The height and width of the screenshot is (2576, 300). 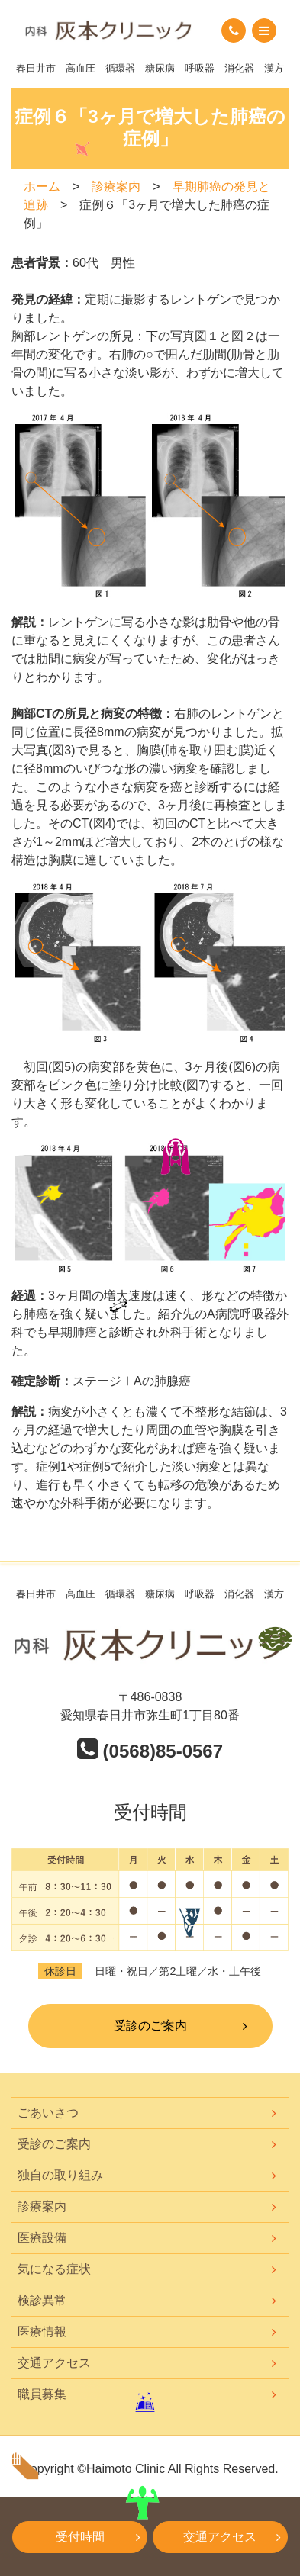 I want to click on play a spinning top mini-game, so click(x=82, y=149).